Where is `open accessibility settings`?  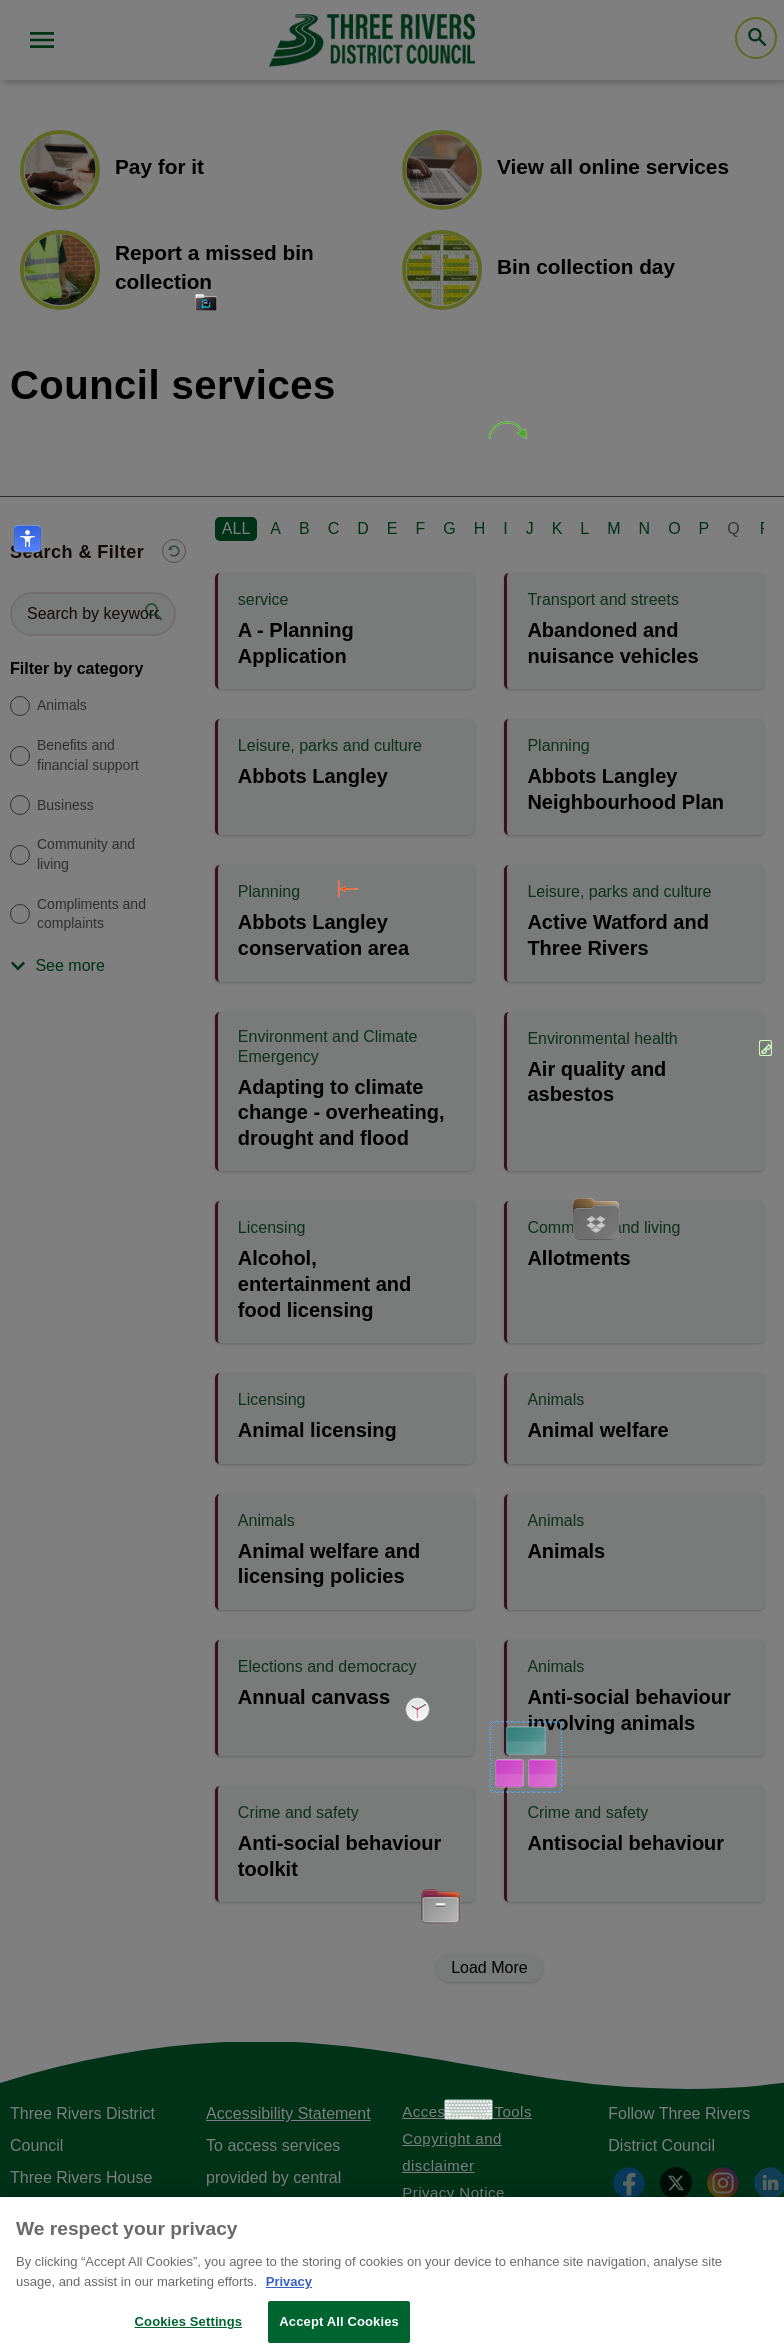
open accessibility settings is located at coordinates (27, 538).